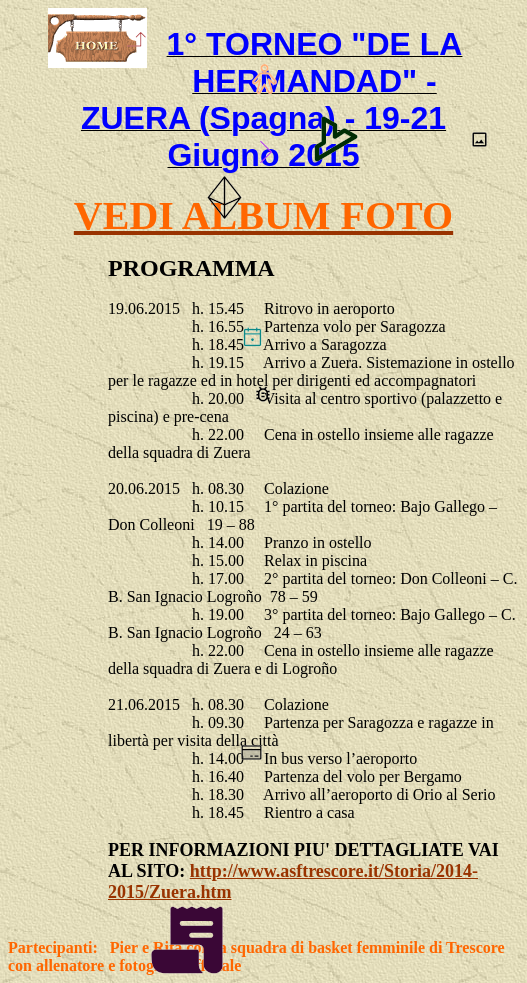  What do you see at coordinates (251, 752) in the screenshot?
I see `manage payment methods` at bounding box center [251, 752].